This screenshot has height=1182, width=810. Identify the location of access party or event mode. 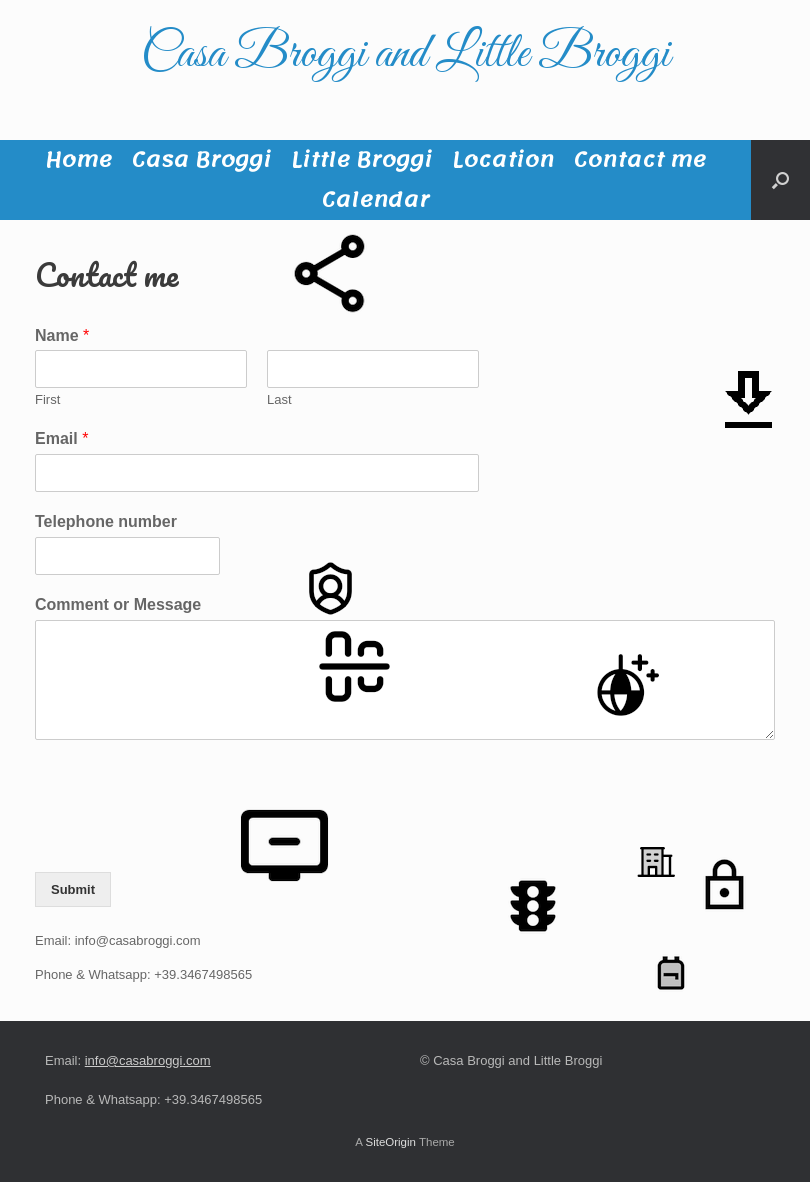
(625, 686).